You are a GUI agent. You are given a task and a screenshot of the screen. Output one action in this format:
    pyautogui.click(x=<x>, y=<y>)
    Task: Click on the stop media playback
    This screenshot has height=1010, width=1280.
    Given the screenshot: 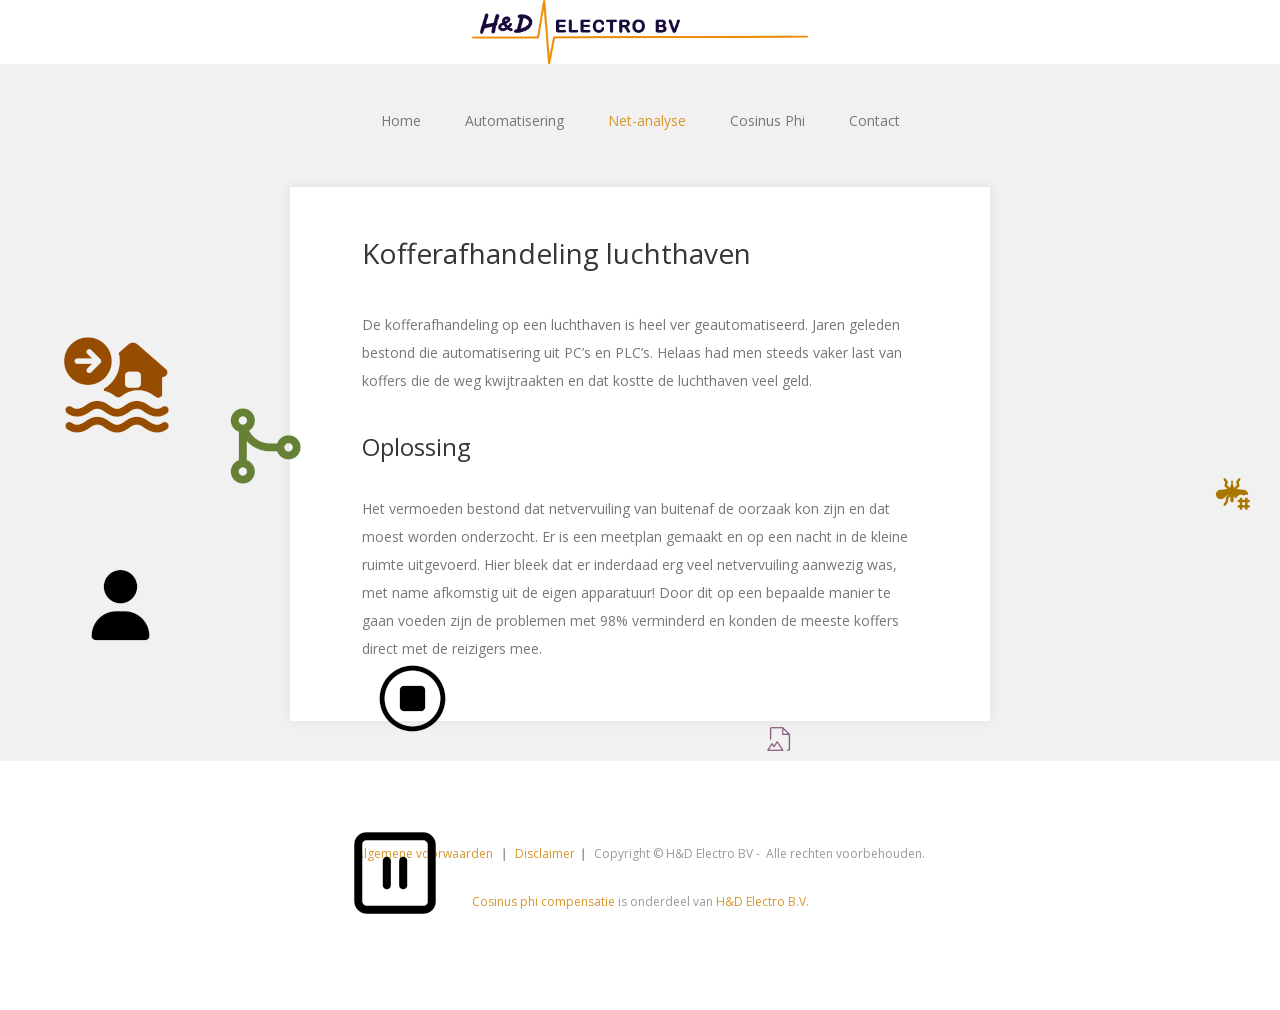 What is the action you would take?
    pyautogui.click(x=412, y=698)
    